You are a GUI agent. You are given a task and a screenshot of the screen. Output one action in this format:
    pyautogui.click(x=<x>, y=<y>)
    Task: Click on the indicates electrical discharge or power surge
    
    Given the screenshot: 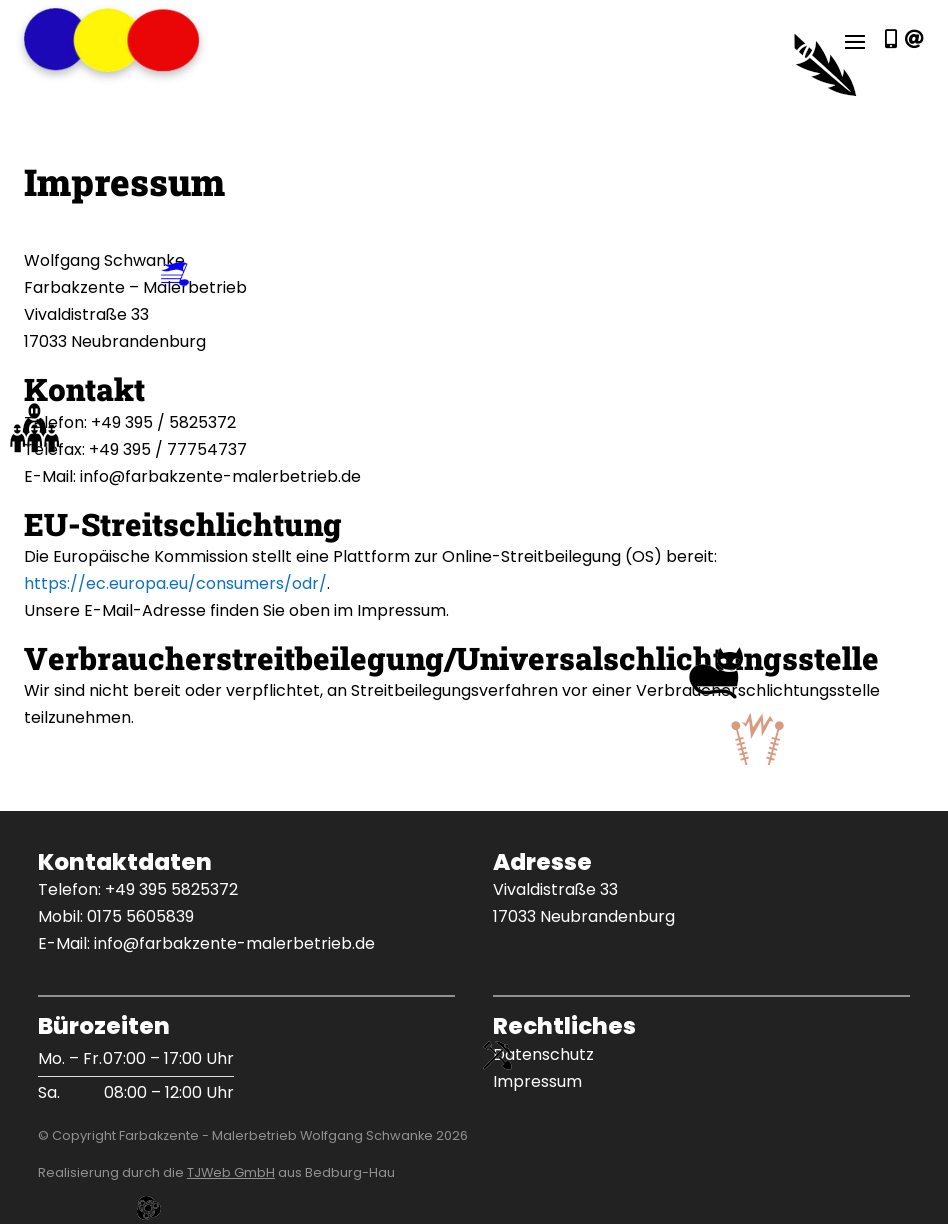 What is the action you would take?
    pyautogui.click(x=757, y=738)
    